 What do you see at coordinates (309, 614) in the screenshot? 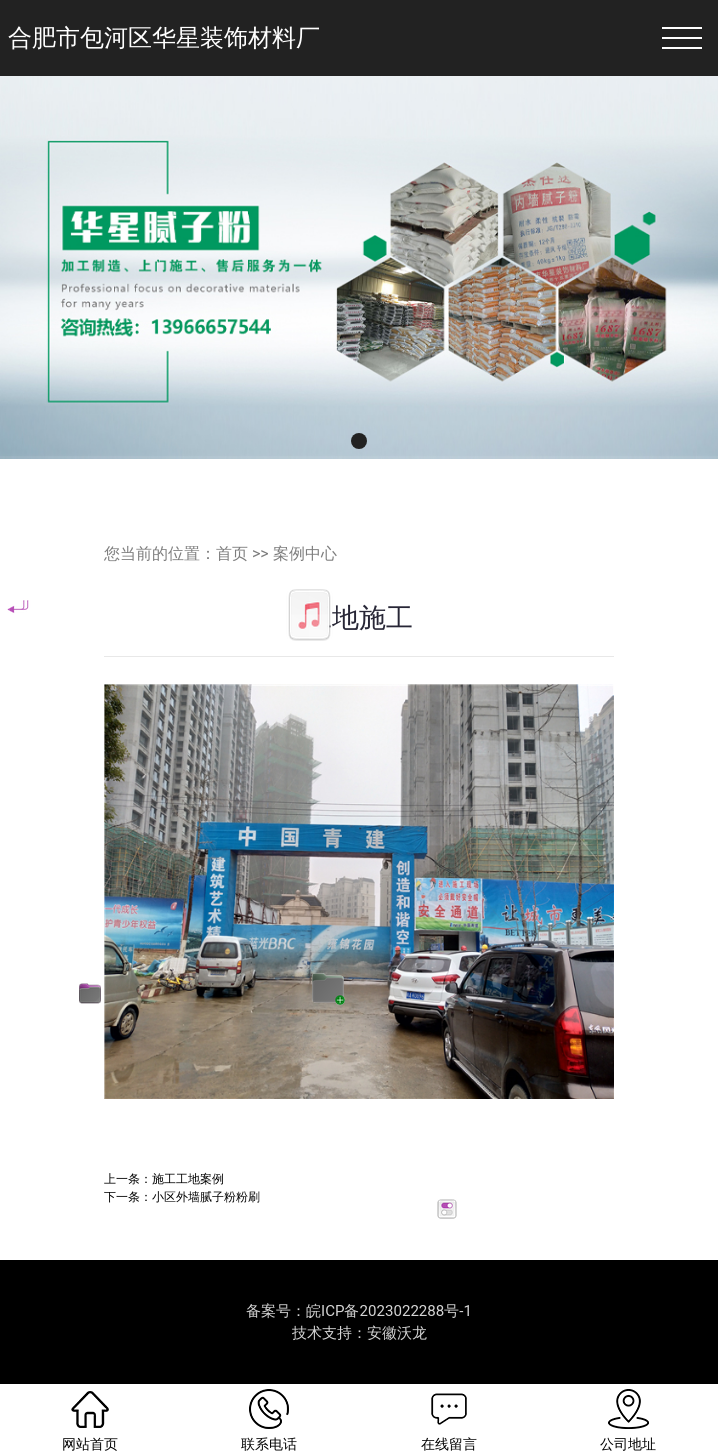
I see `an audio file in your system` at bounding box center [309, 614].